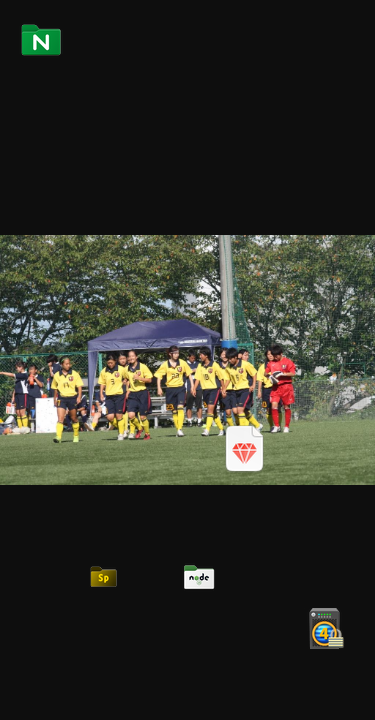 The height and width of the screenshot is (720, 375). Describe the element at coordinates (103, 577) in the screenshot. I see `open folder containing adobe spark projects` at that location.